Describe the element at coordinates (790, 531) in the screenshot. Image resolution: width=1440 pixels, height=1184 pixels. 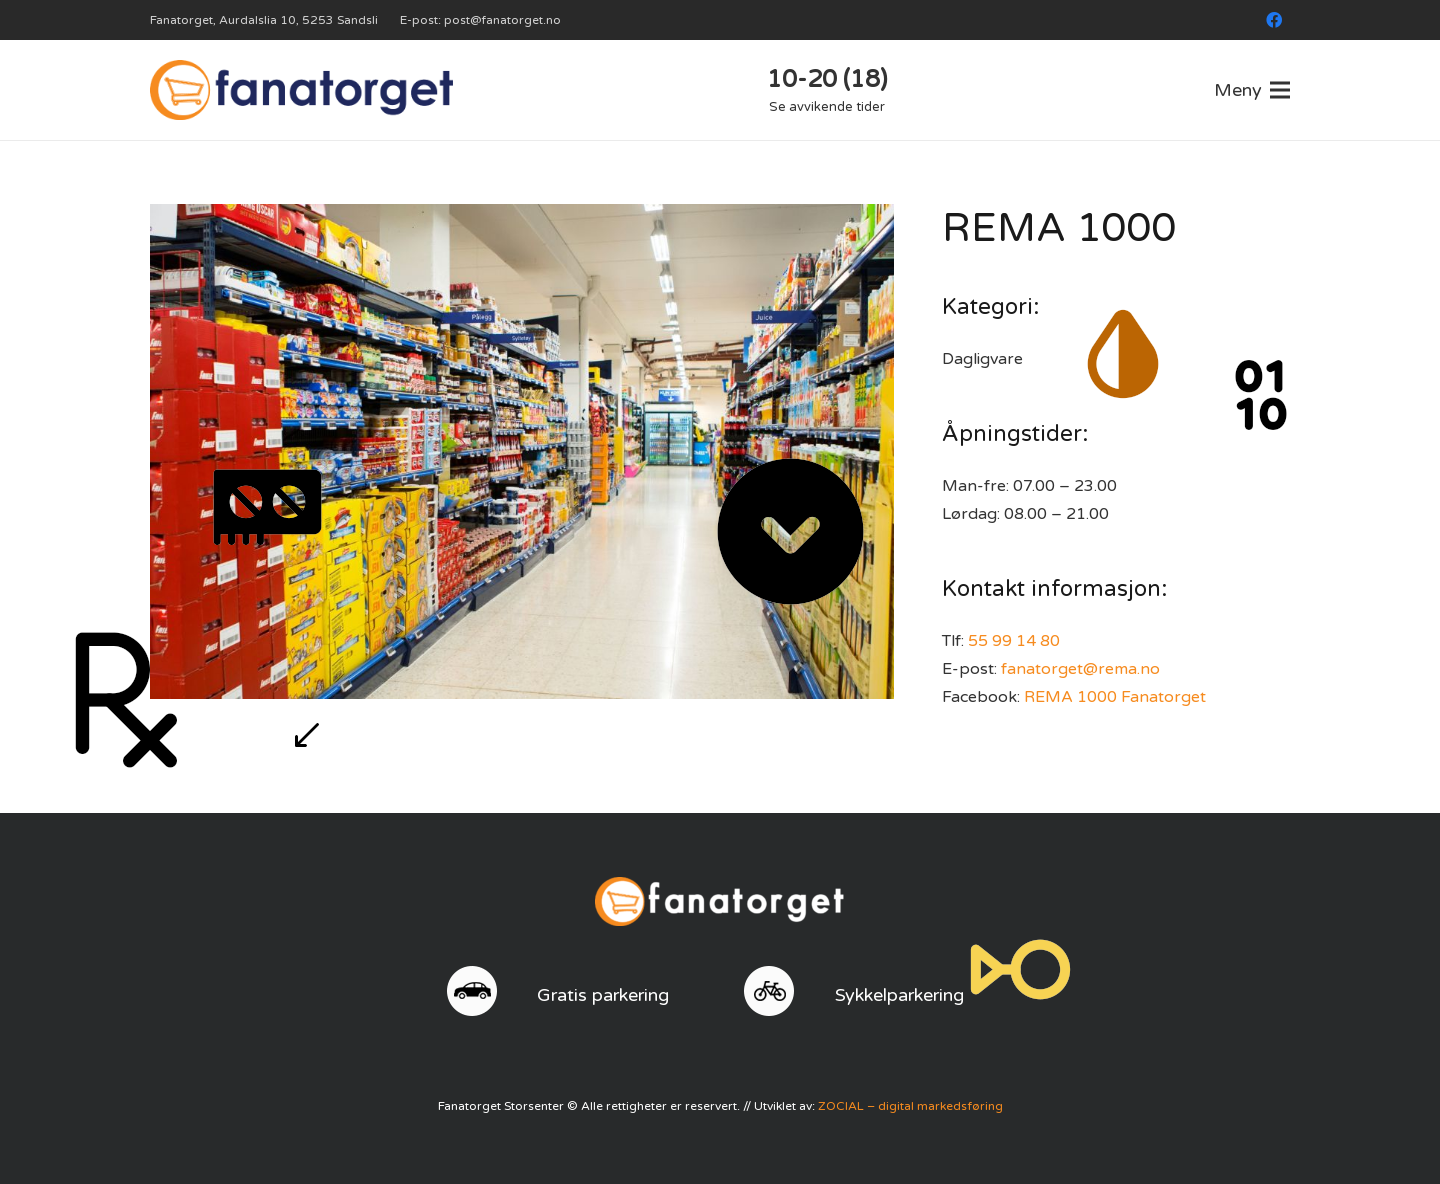
I see `expand to show more content` at that location.